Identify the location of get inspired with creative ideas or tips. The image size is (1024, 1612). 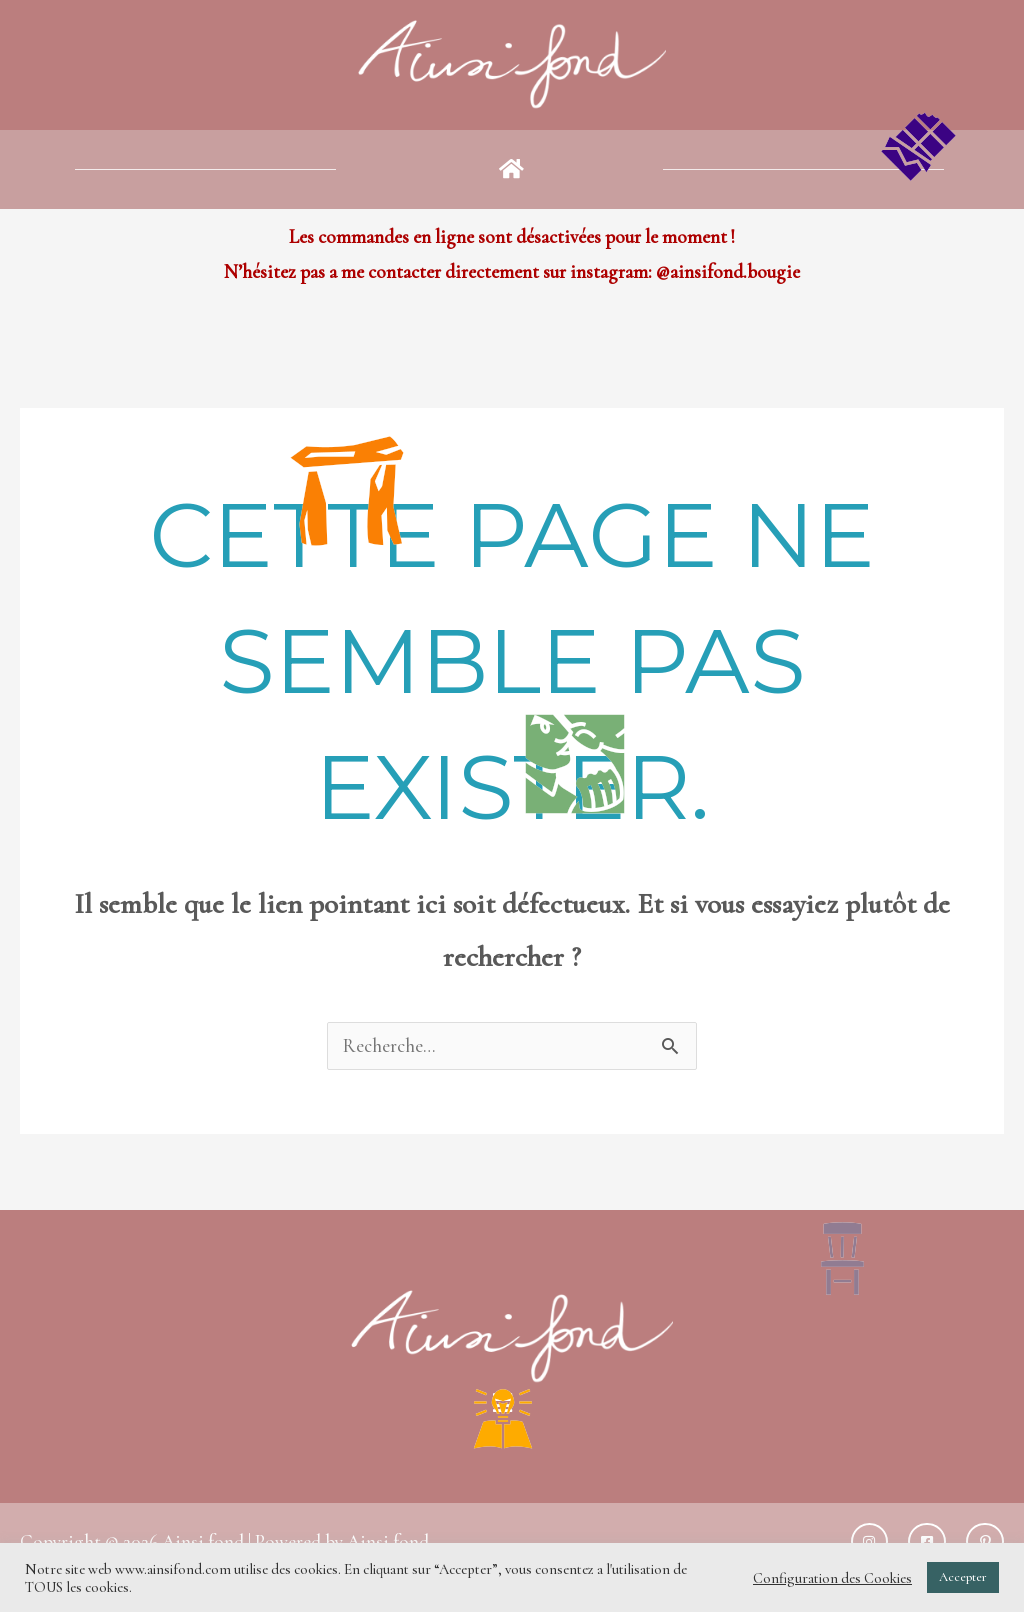
(503, 1419).